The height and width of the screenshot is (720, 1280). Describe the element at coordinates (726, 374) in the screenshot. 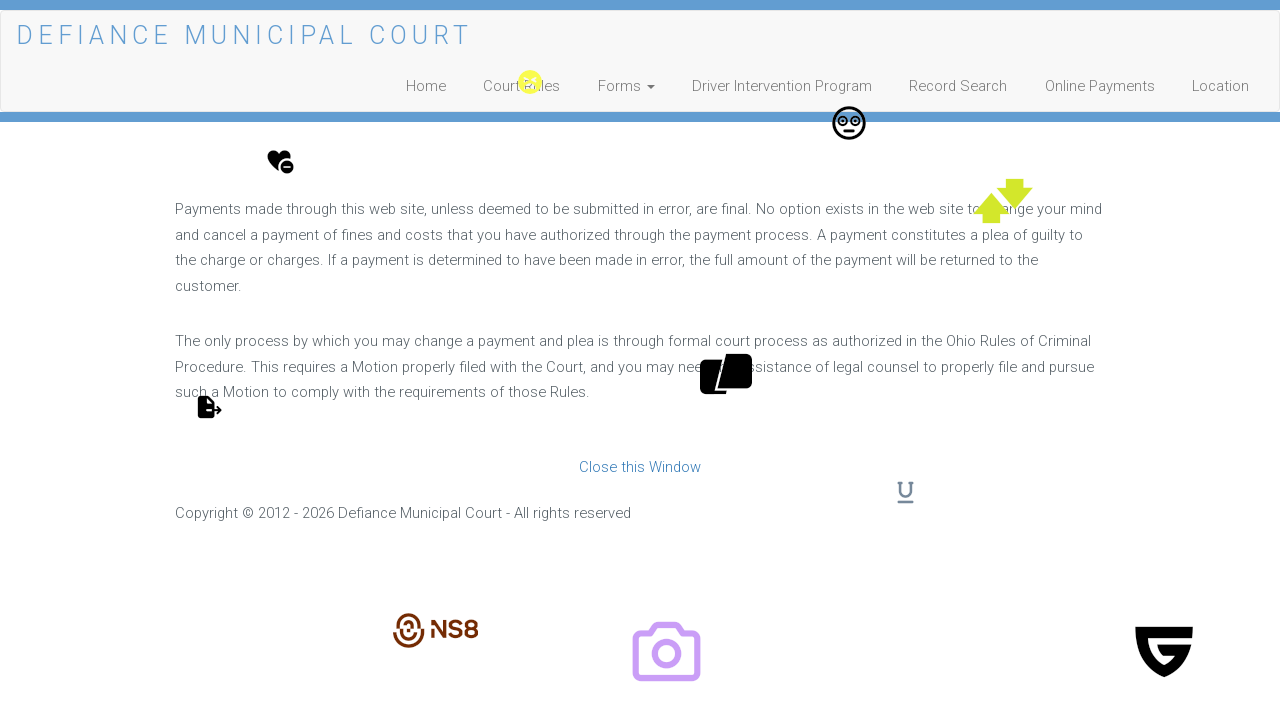

I see `open the warp terminal application` at that location.